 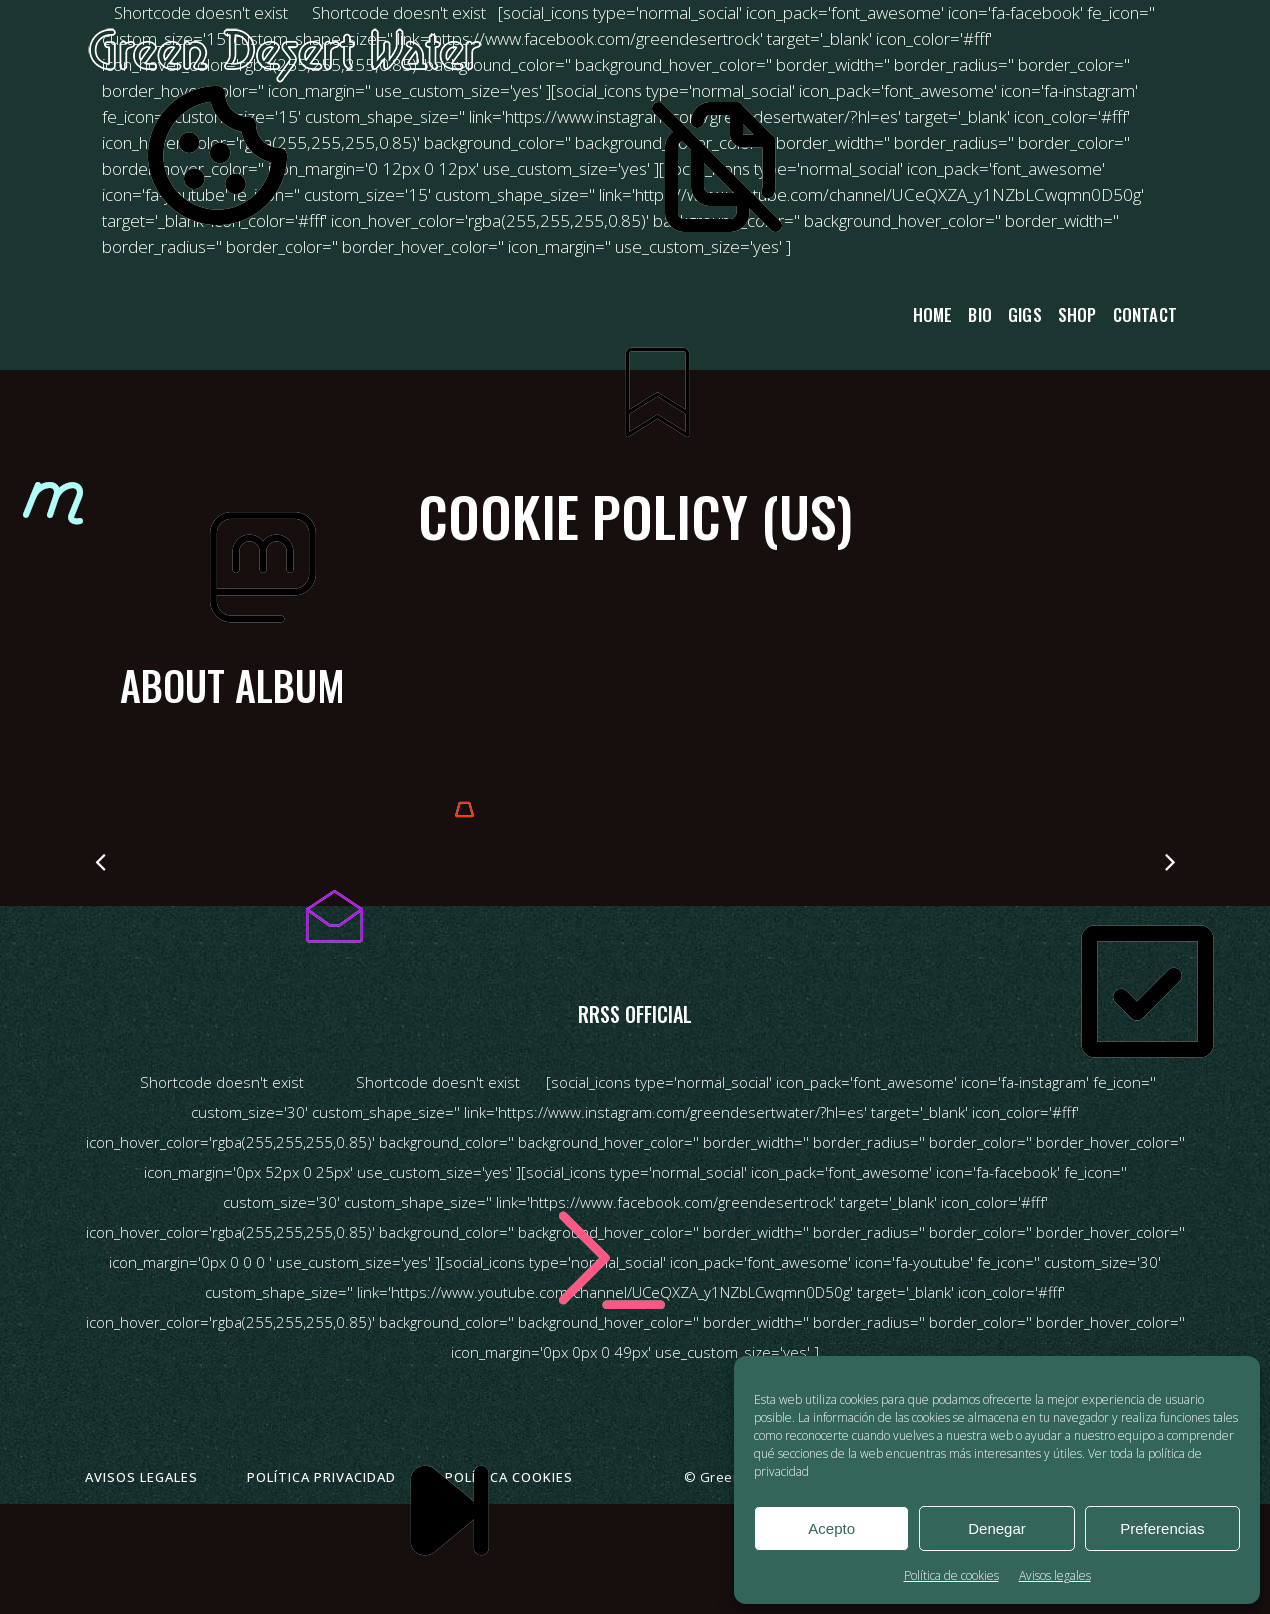 What do you see at coordinates (1147, 991) in the screenshot?
I see `mark task as complete` at bounding box center [1147, 991].